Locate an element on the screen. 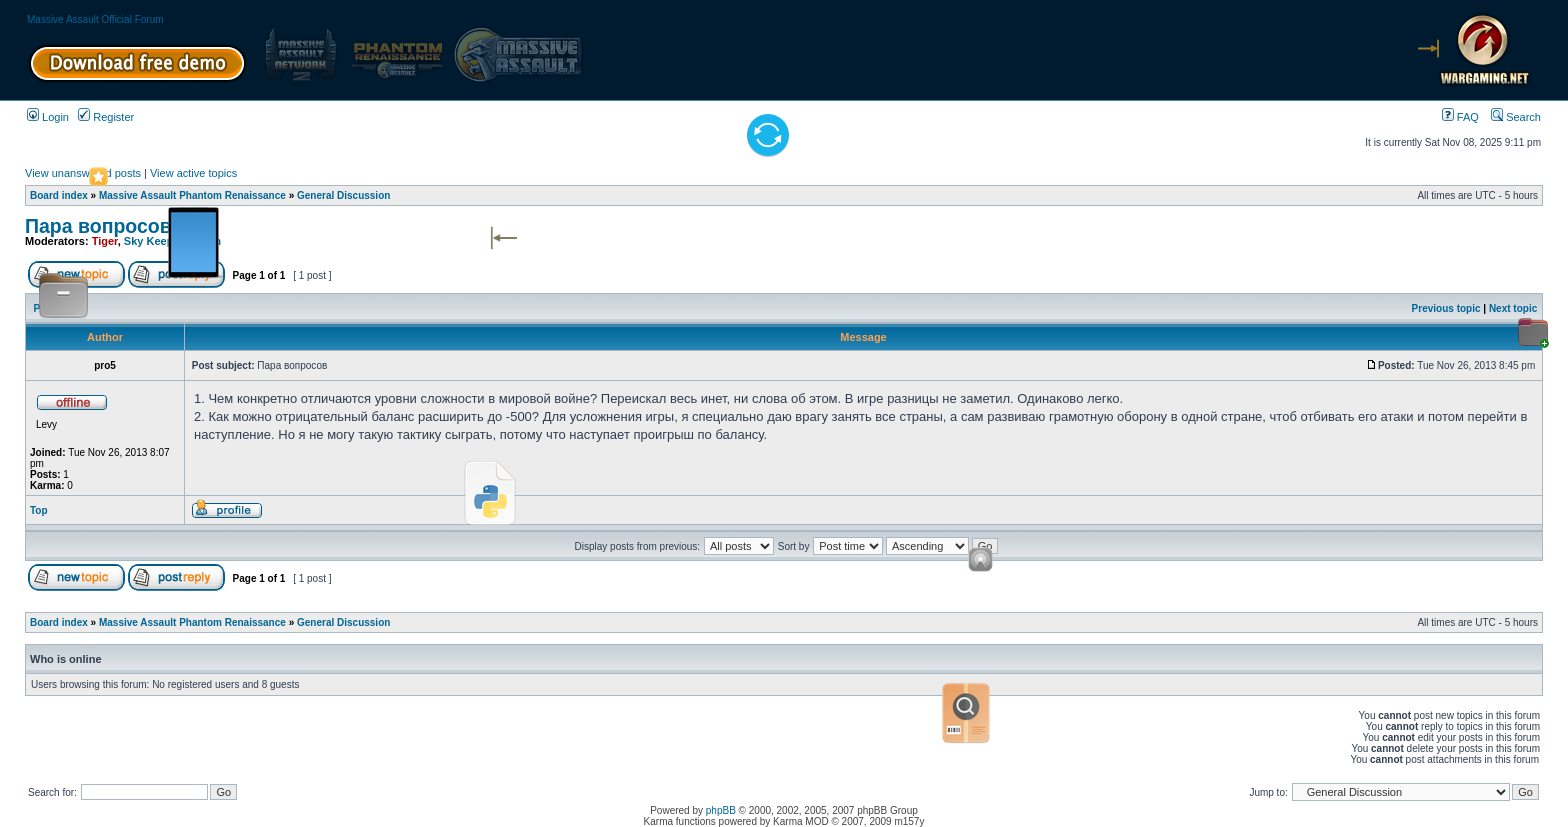 The width and height of the screenshot is (1568, 827). skip to the last item in a list or queue is located at coordinates (1428, 48).